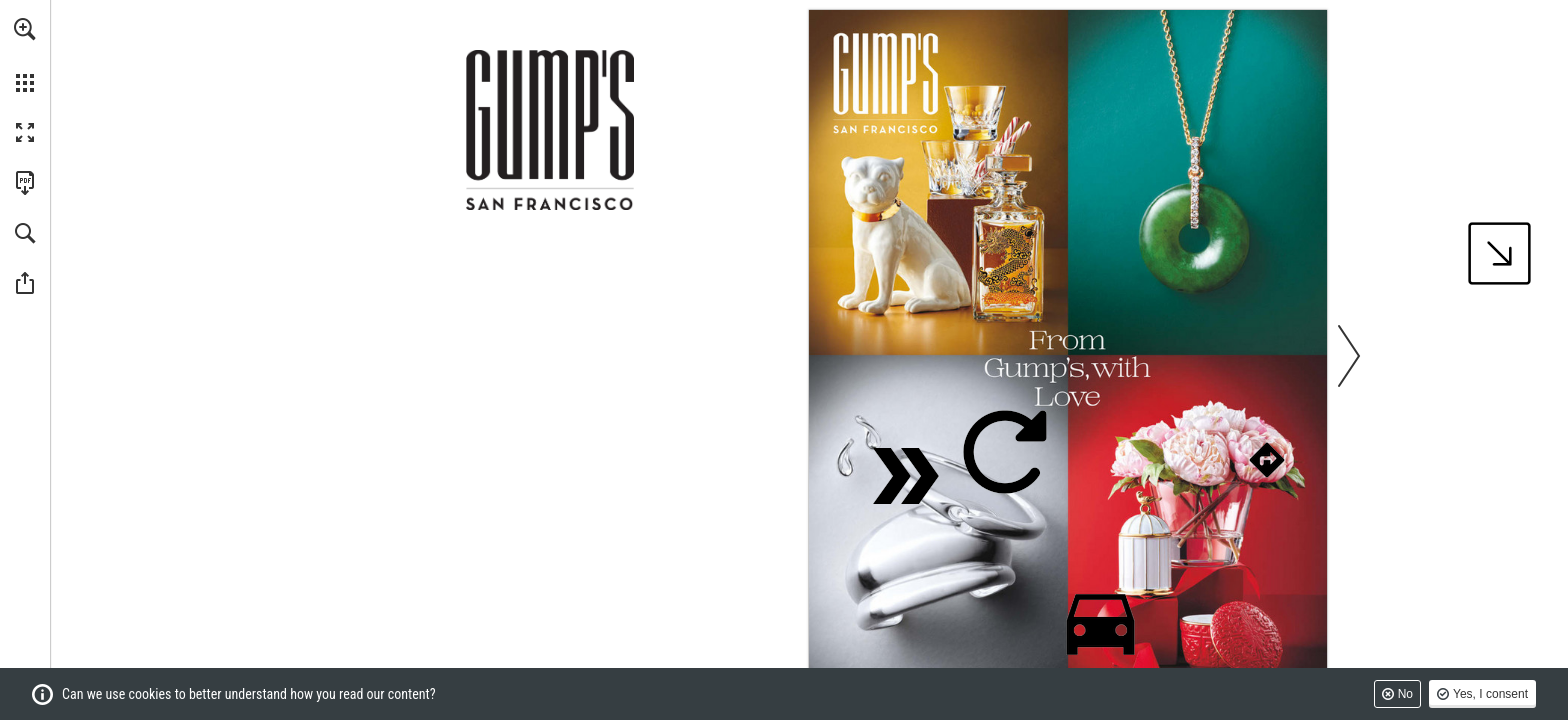 The height and width of the screenshot is (720, 1568). What do you see at coordinates (905, 476) in the screenshot?
I see `skip forward or advance quickly` at bounding box center [905, 476].